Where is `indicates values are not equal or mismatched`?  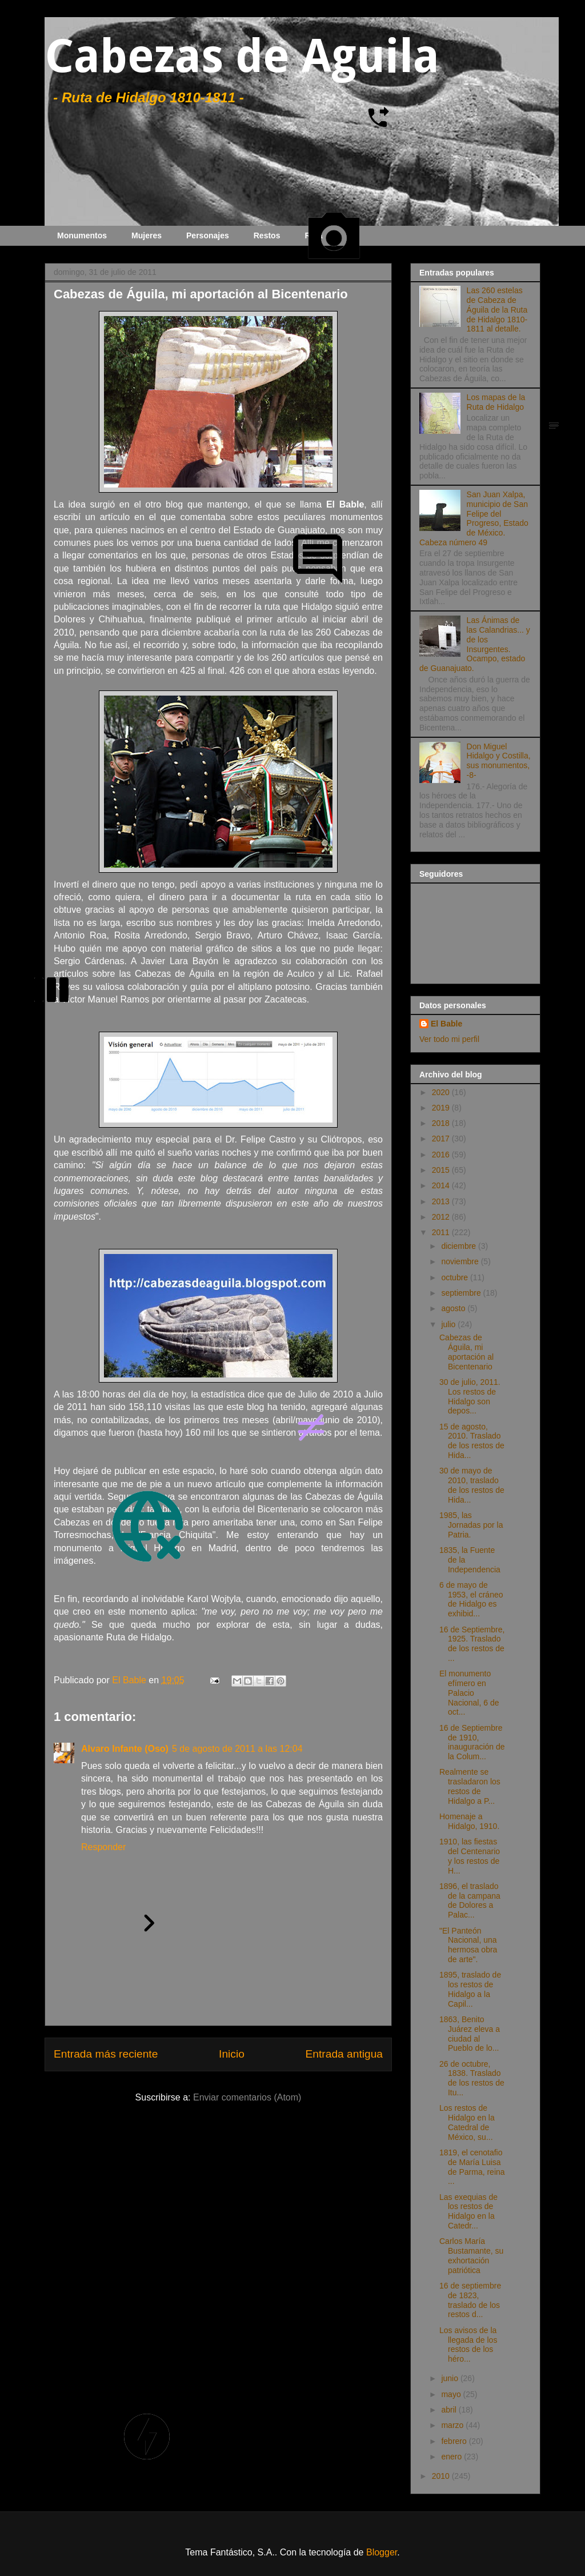 indicates values are not equal or mismatched is located at coordinates (311, 1427).